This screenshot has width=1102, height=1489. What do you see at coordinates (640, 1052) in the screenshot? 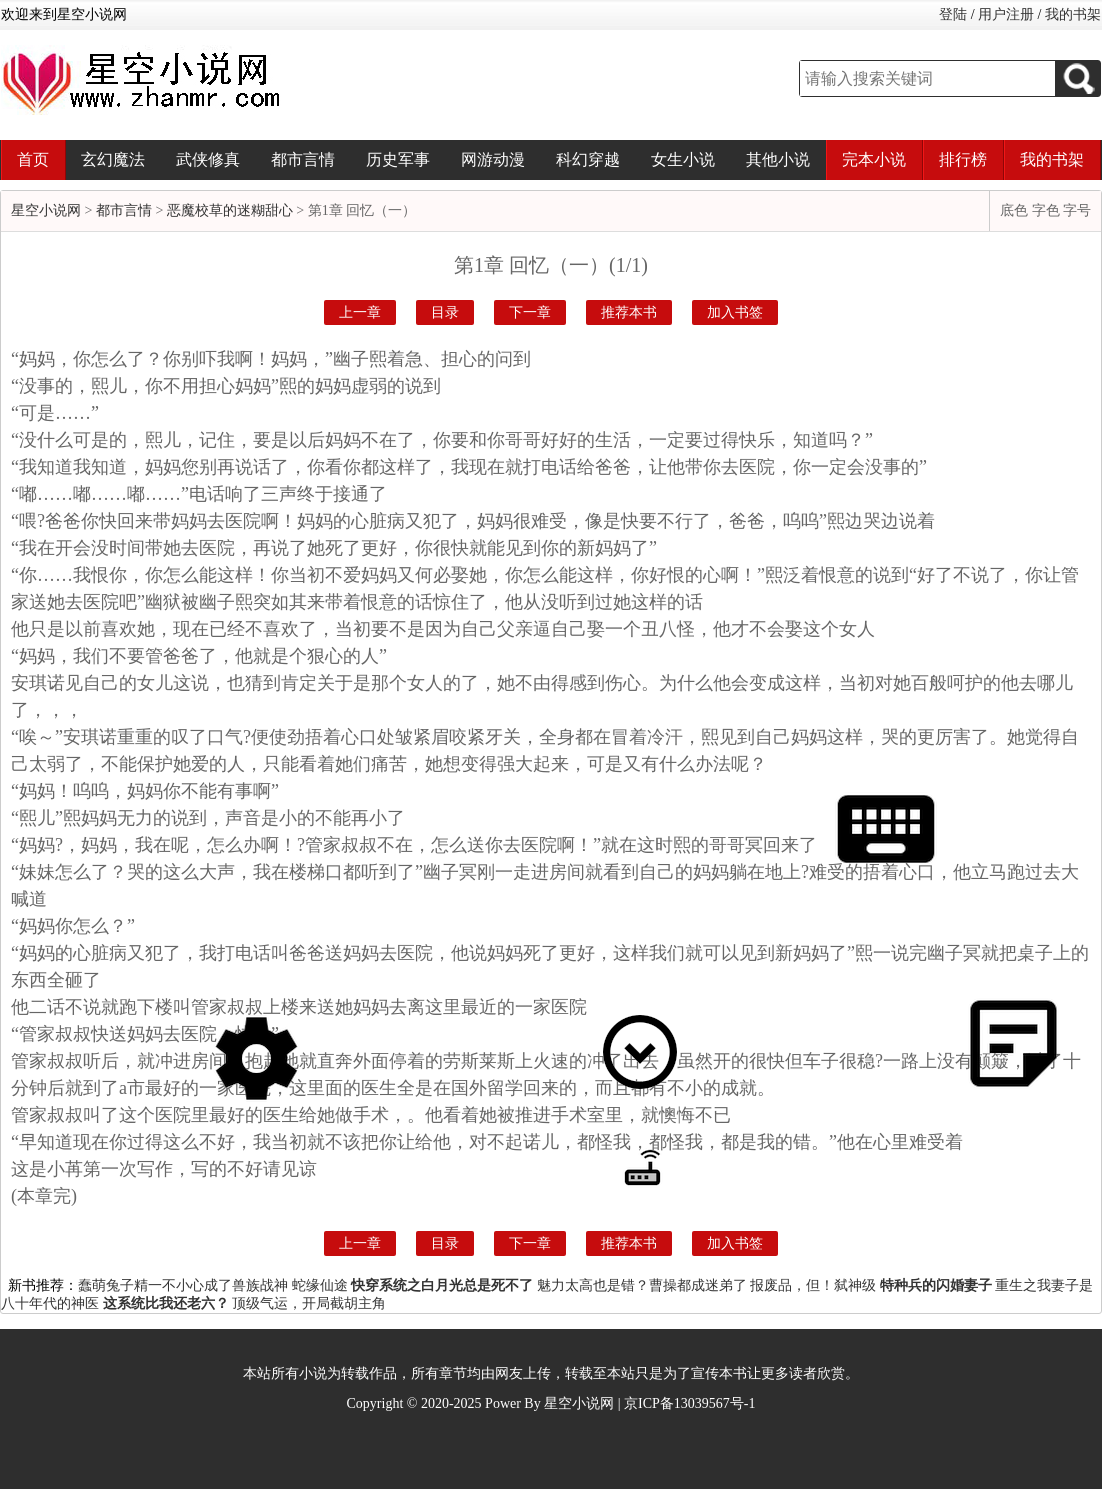
I see `expand dropdown menu or section` at bounding box center [640, 1052].